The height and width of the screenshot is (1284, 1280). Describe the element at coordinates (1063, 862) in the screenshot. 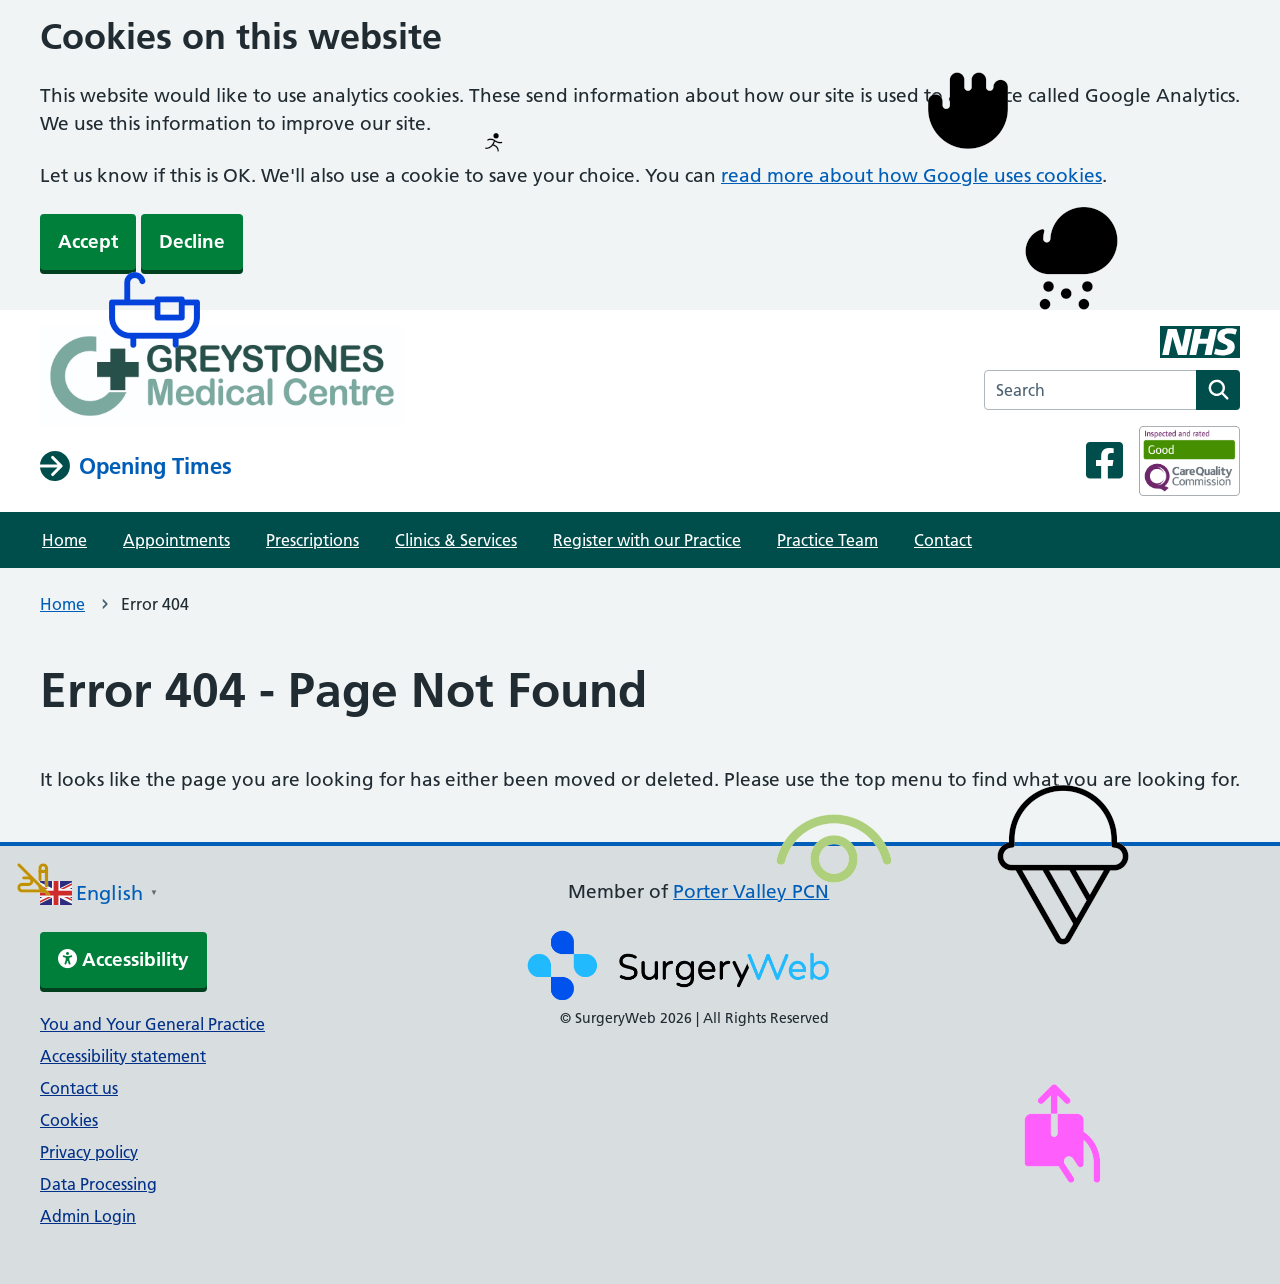

I see `browse dessert or ice cream options` at that location.